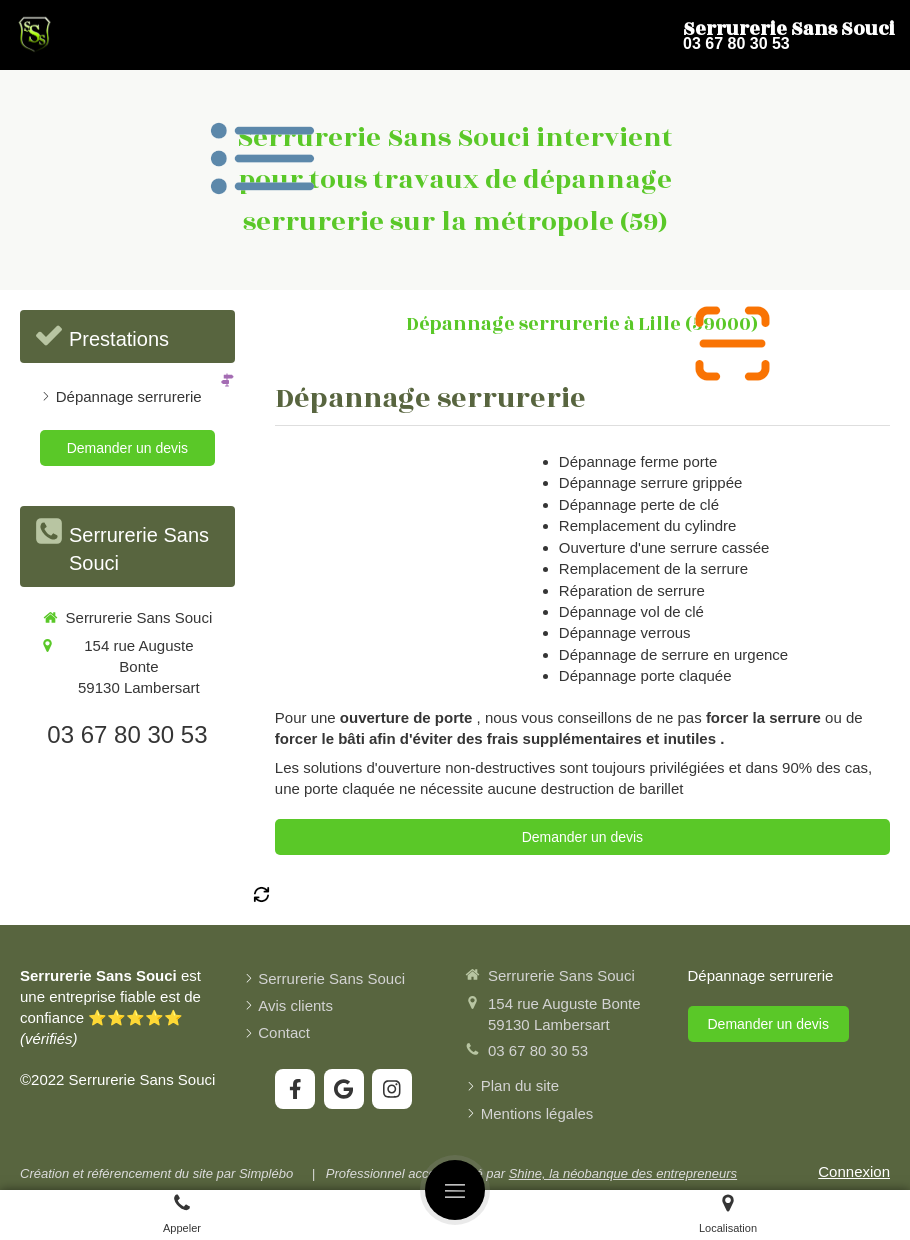 The width and height of the screenshot is (910, 1240). Describe the element at coordinates (262, 158) in the screenshot. I see `view list of items` at that location.